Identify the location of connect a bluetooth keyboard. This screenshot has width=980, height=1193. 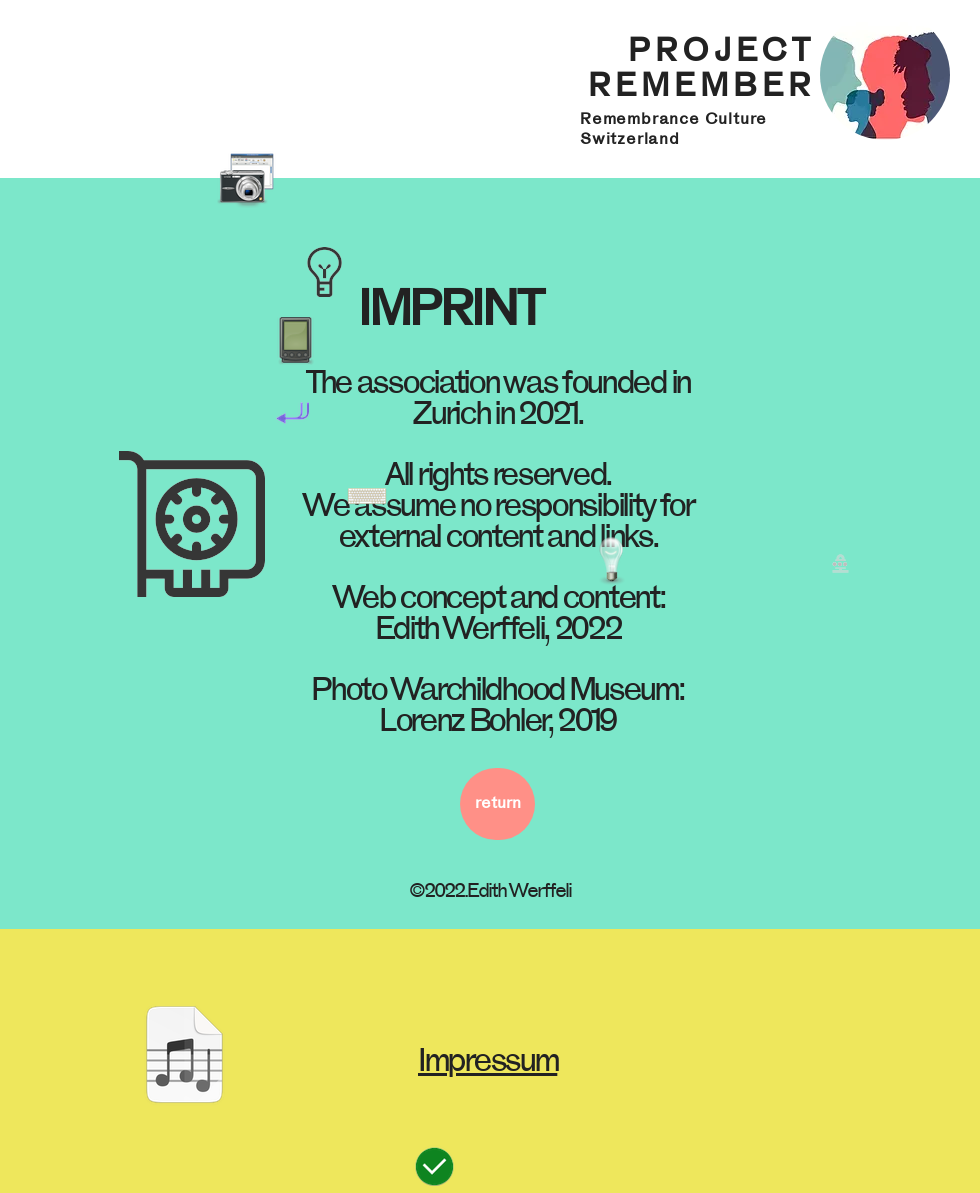
(367, 496).